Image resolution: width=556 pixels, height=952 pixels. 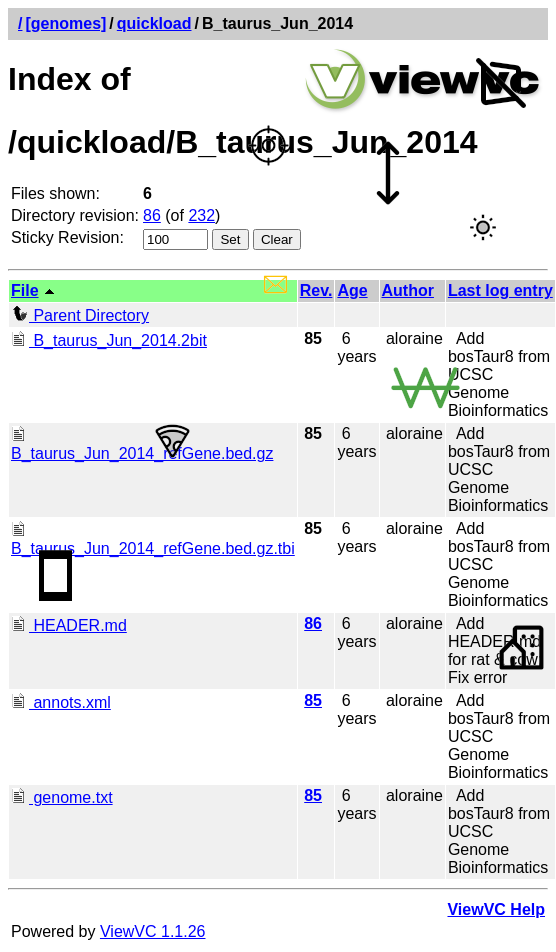 I want to click on indicates Korean won currency, so click(x=425, y=385).